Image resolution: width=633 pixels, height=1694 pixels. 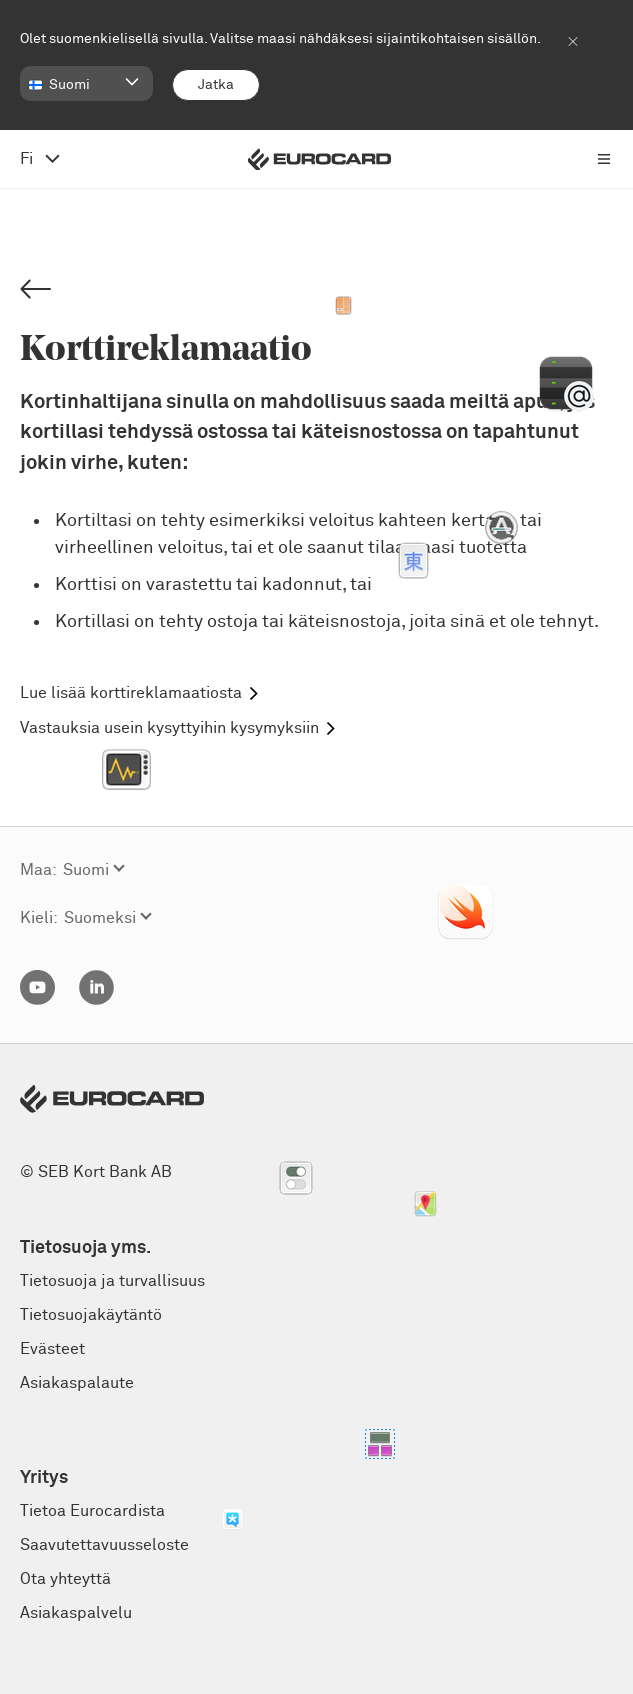 What do you see at coordinates (413, 560) in the screenshot?
I see `launch the GNOME Mahjongg game` at bounding box center [413, 560].